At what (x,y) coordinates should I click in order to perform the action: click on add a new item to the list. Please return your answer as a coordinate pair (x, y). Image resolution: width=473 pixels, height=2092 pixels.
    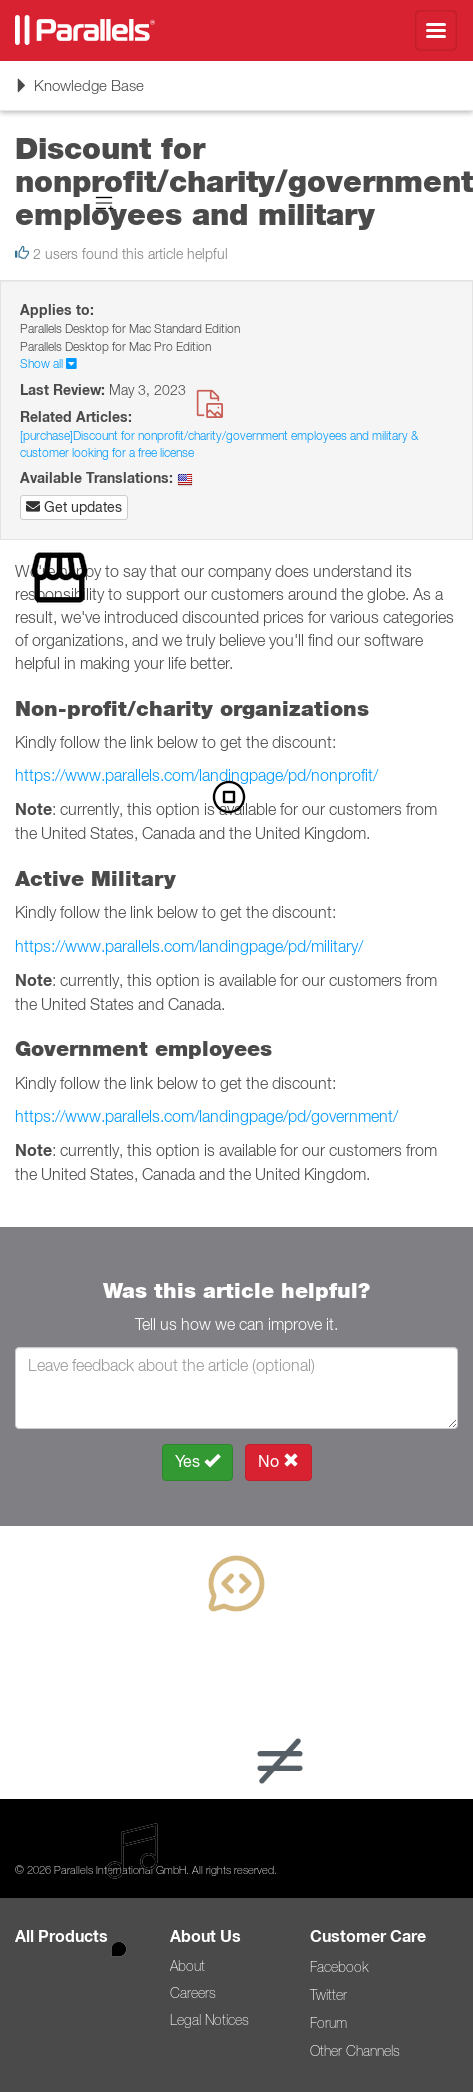
    Looking at the image, I should click on (104, 203).